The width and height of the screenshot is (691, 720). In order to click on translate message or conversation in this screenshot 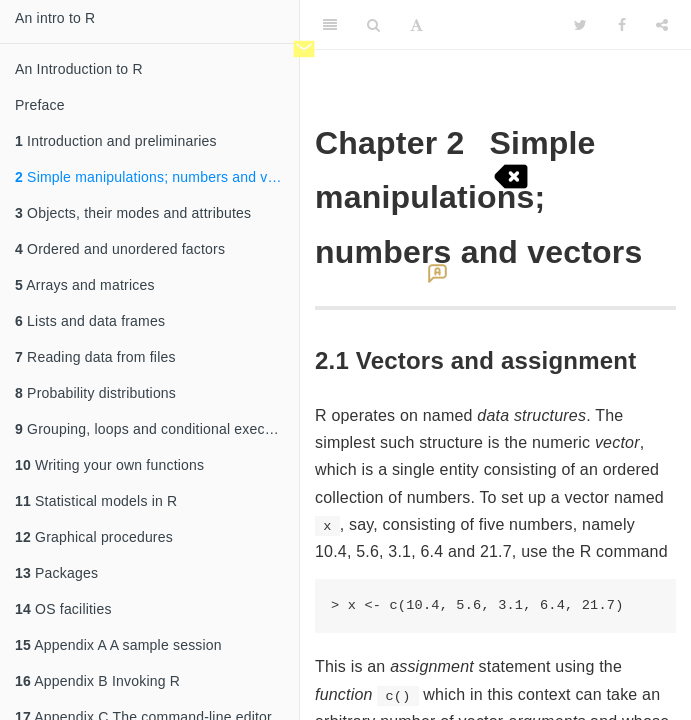, I will do `click(437, 272)`.